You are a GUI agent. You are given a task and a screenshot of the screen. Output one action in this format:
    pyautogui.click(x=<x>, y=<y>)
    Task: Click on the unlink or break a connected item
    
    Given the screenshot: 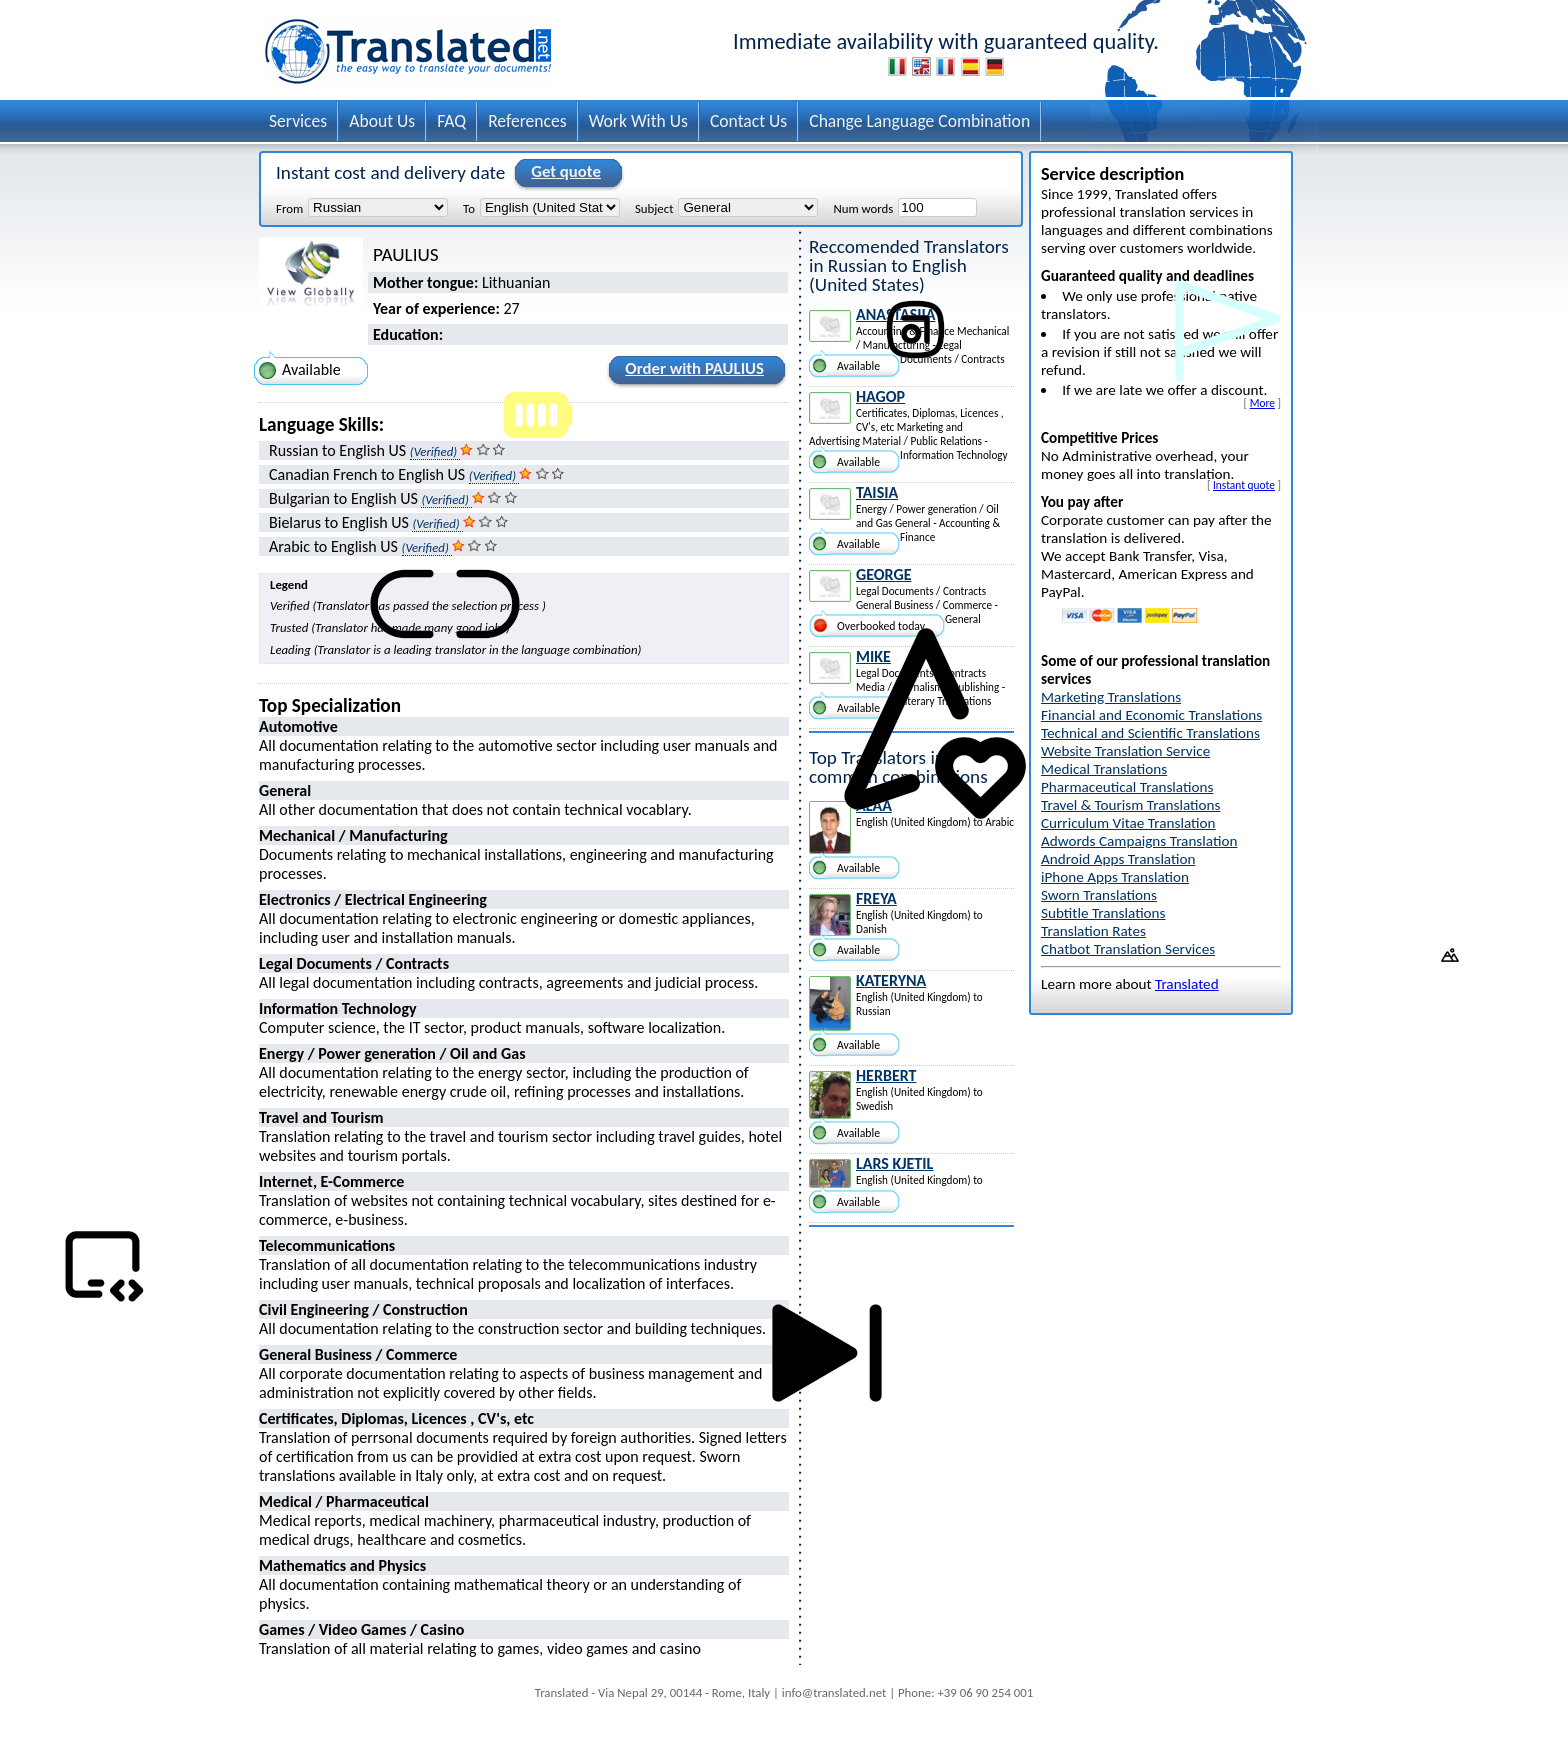 What is the action you would take?
    pyautogui.click(x=445, y=604)
    